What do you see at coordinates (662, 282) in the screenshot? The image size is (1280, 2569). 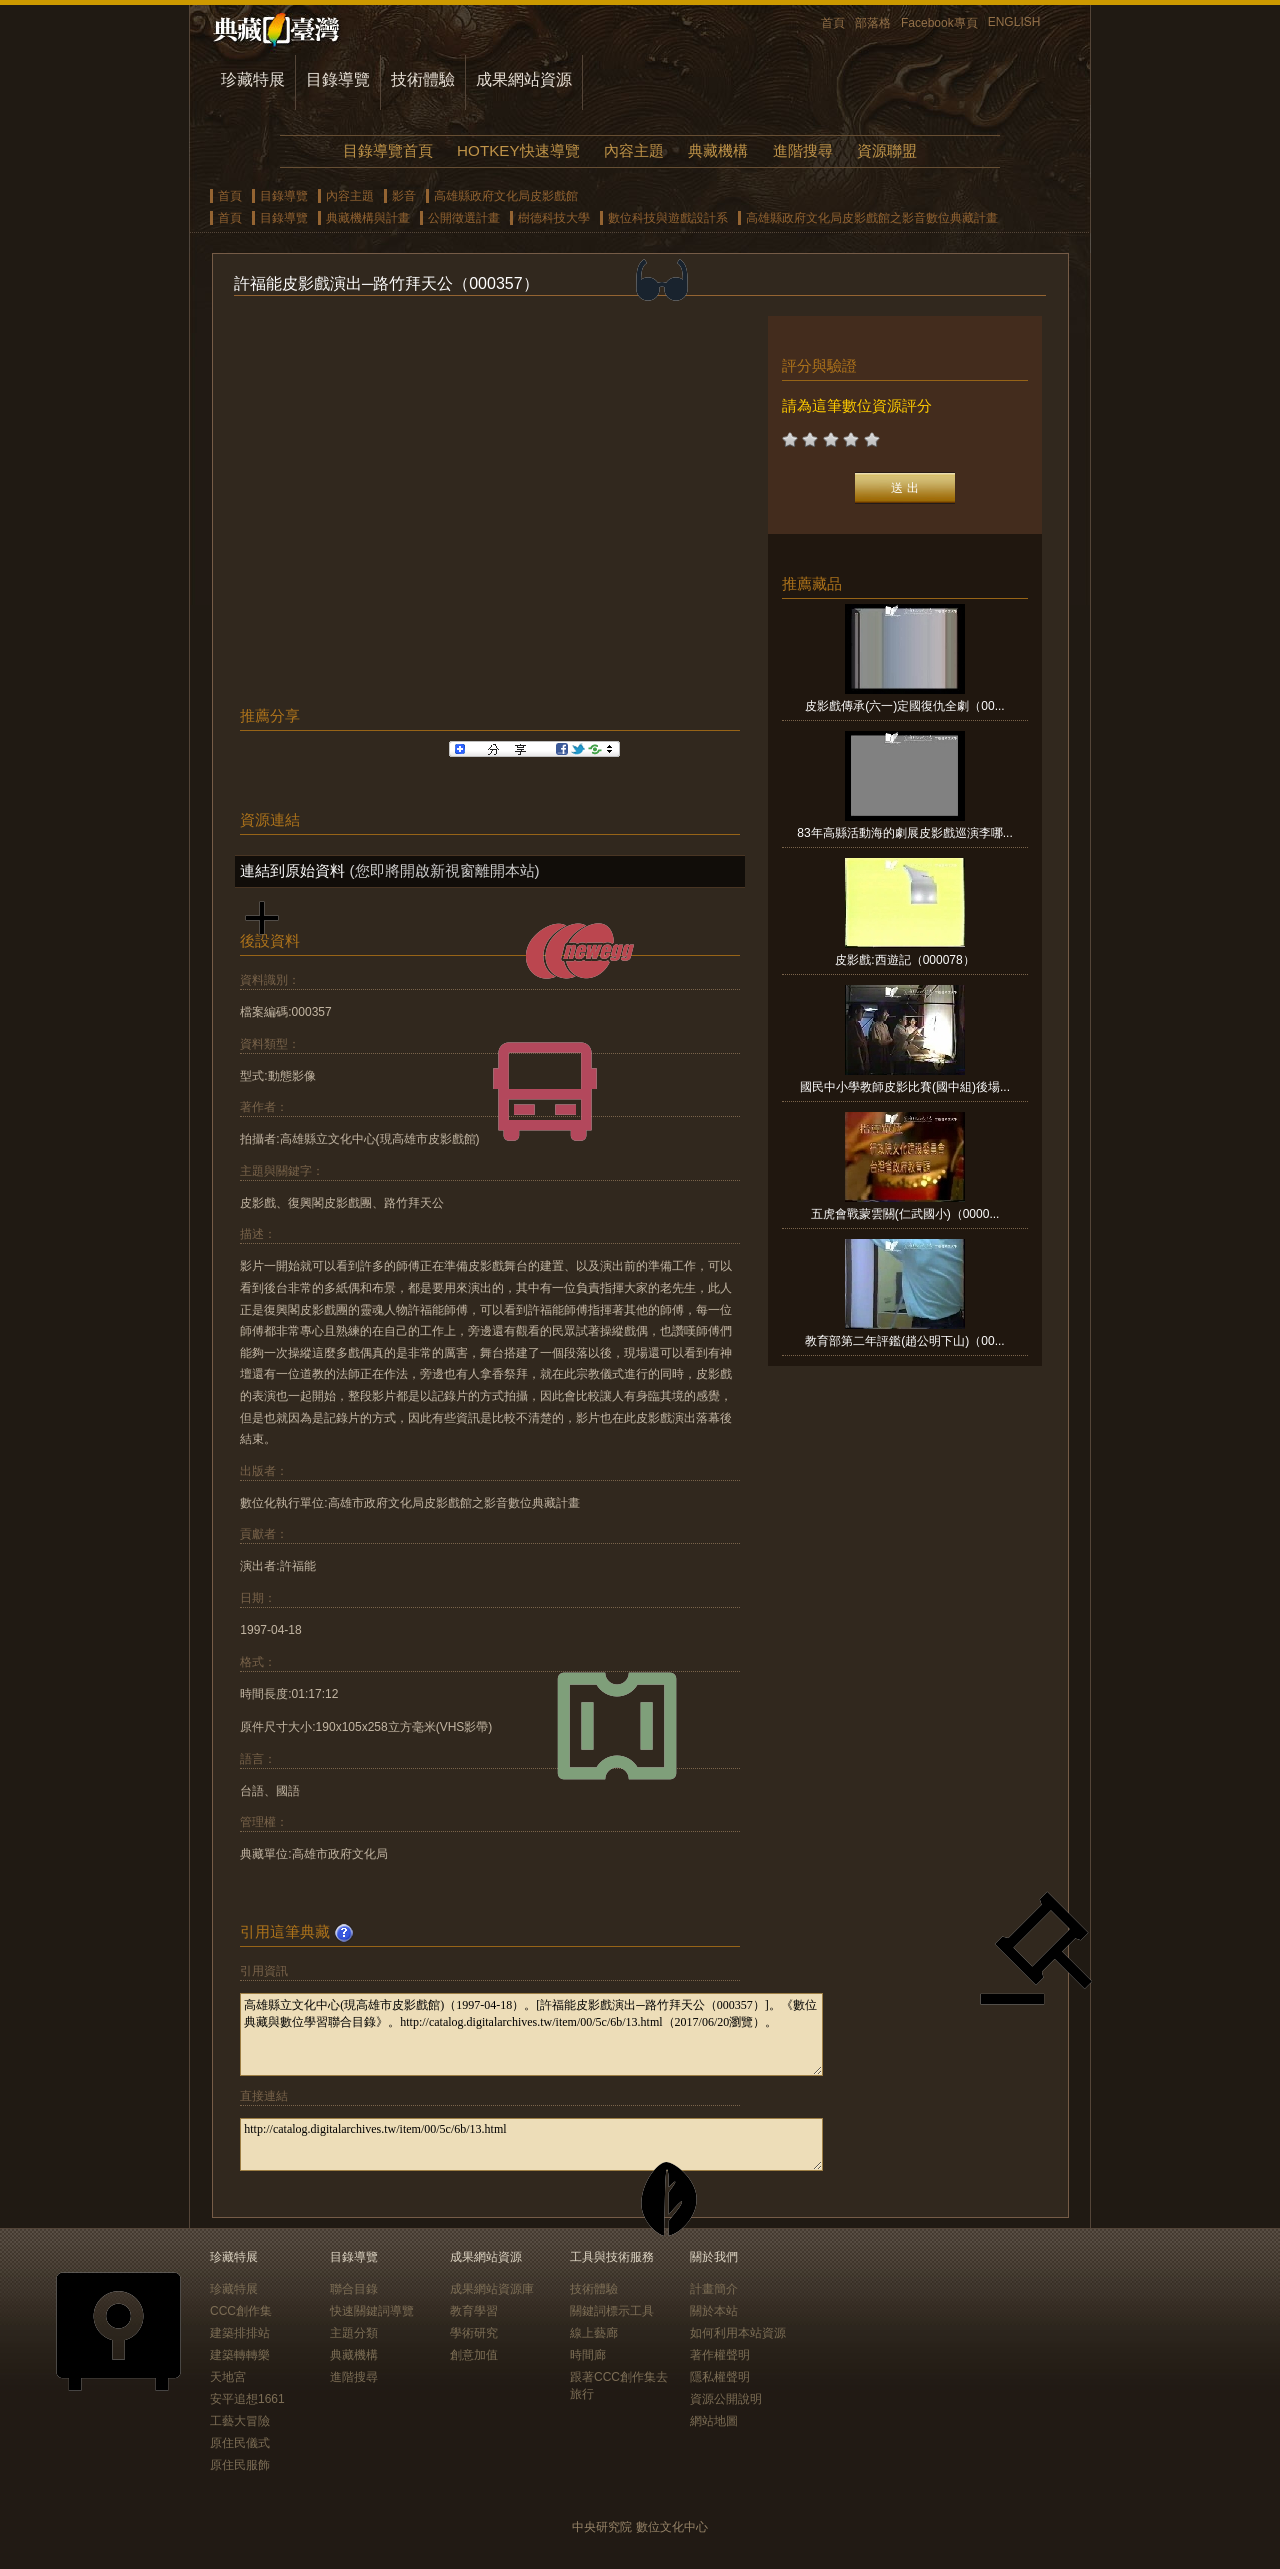 I see `enable reading mode or accessibility features` at bounding box center [662, 282].